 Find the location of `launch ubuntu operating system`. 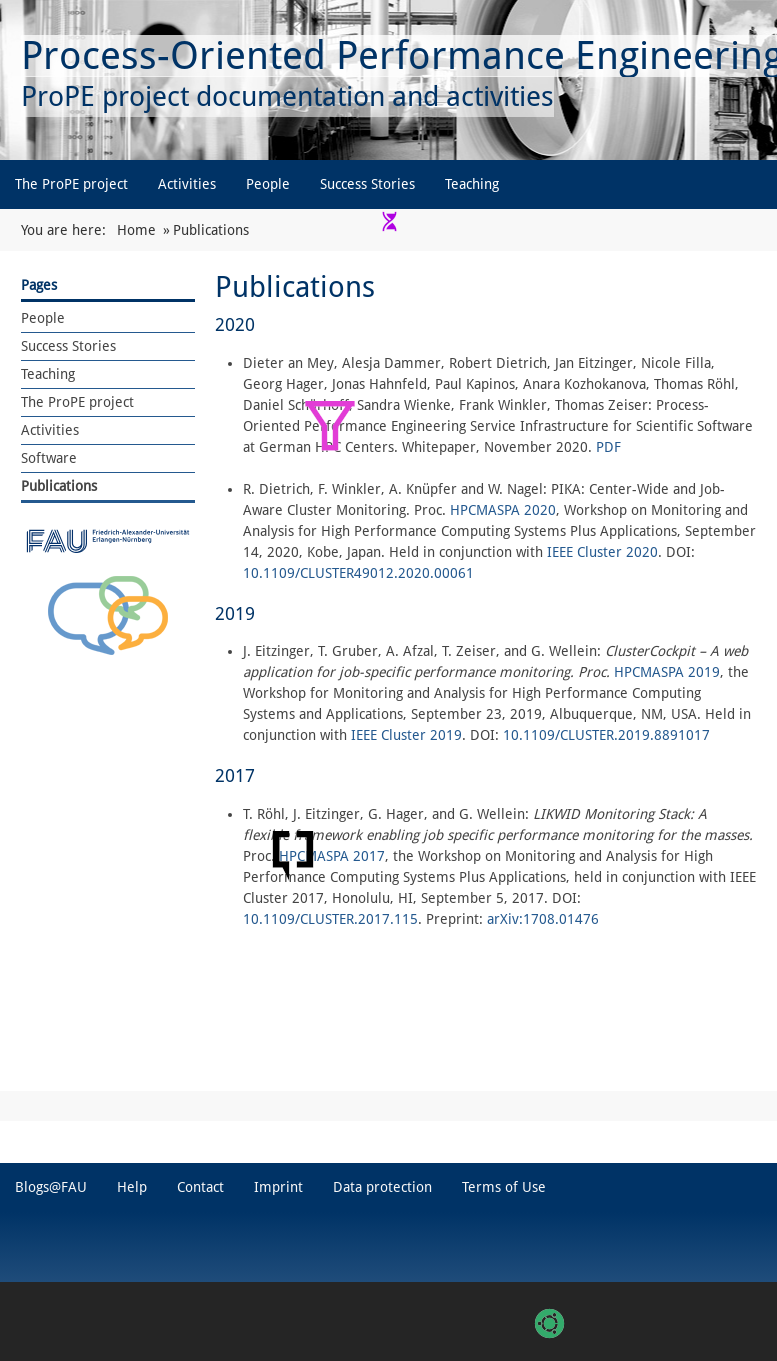

launch ubuntu operating system is located at coordinates (549, 1323).